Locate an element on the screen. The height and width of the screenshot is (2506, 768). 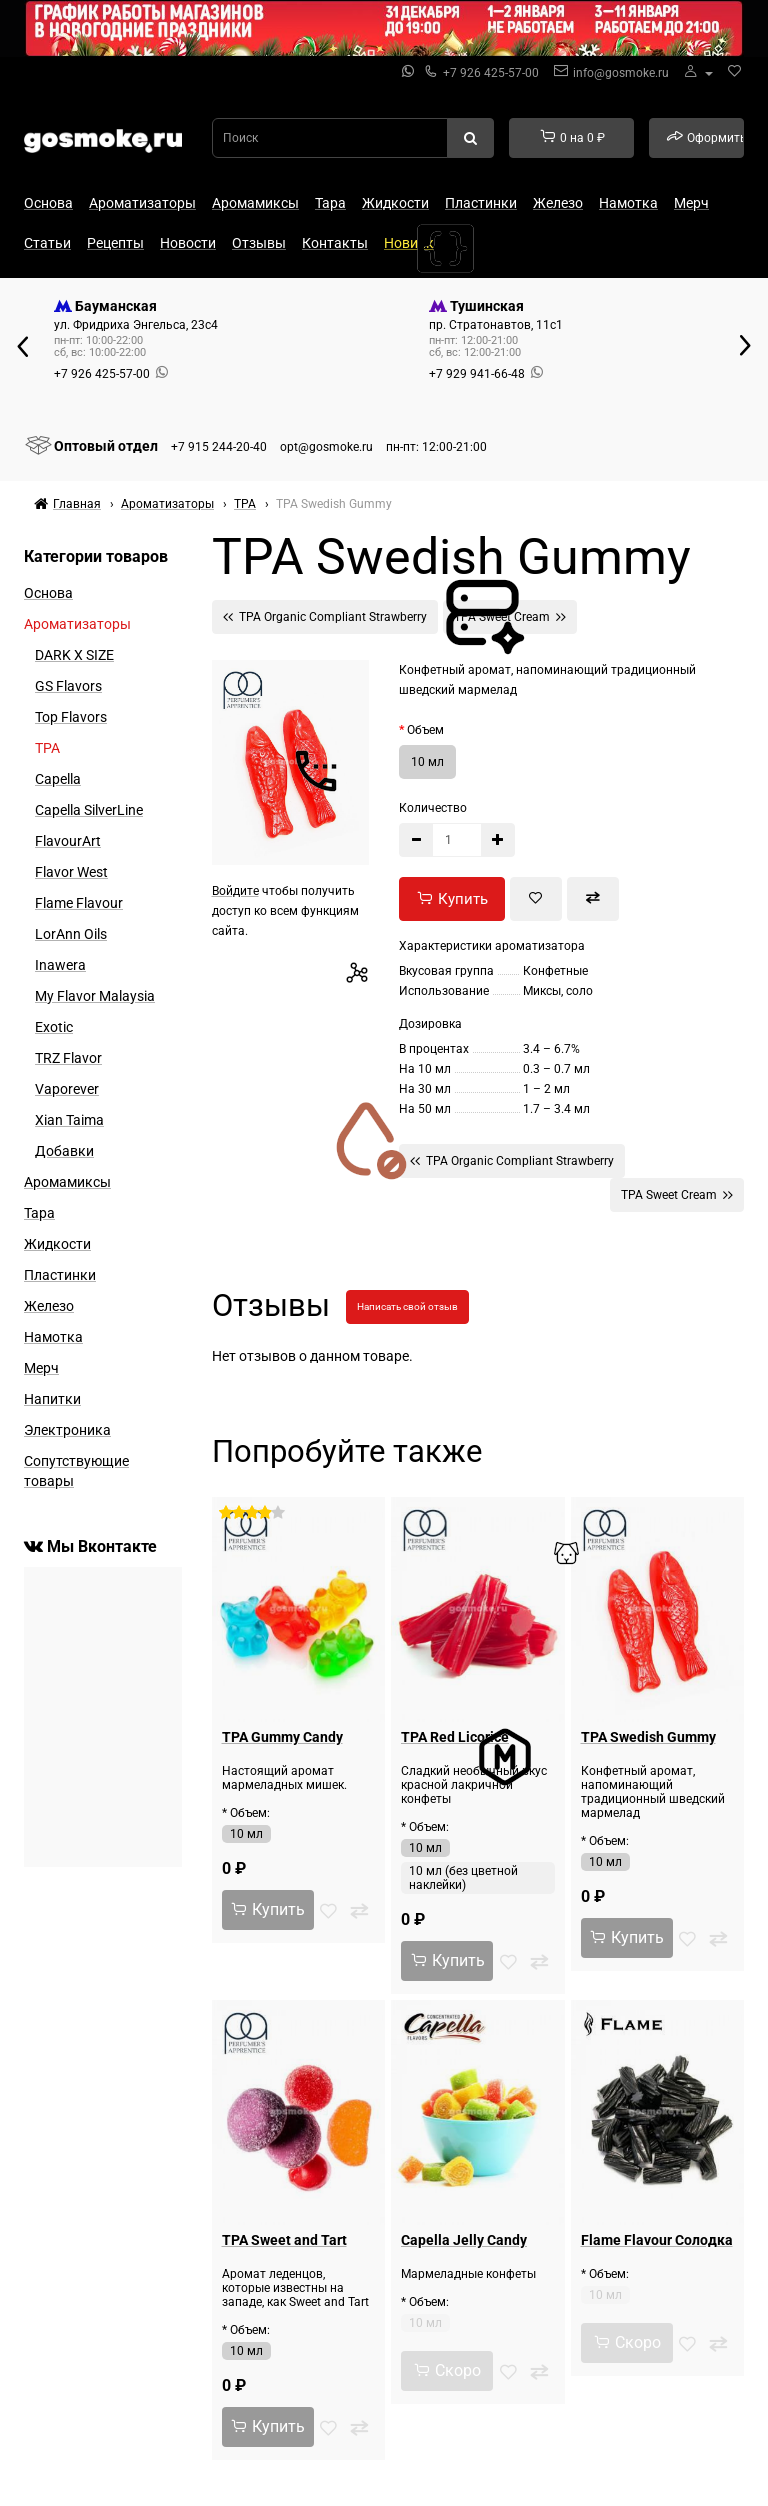
disable water or liquid-related feature is located at coordinates (366, 1139).